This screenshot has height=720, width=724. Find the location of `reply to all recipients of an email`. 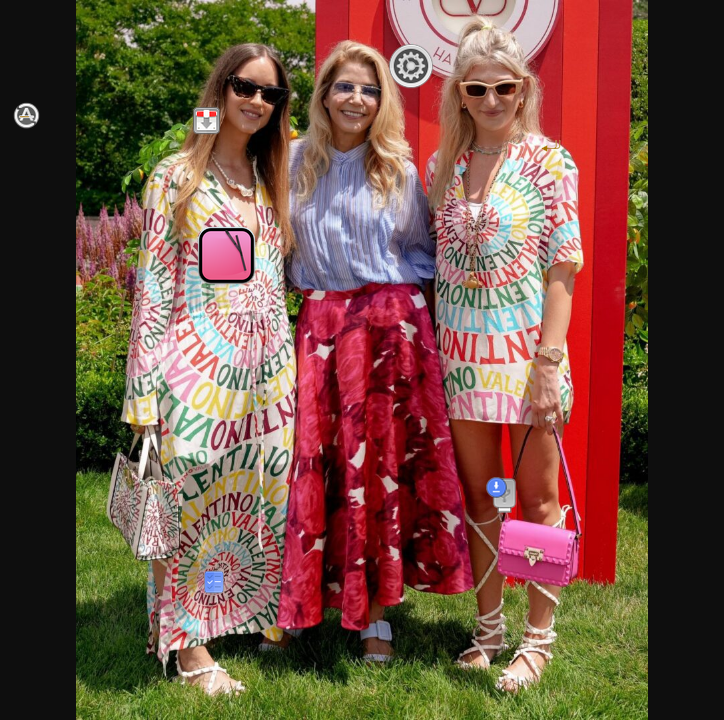

reply to all recipients of an email is located at coordinates (550, 144).